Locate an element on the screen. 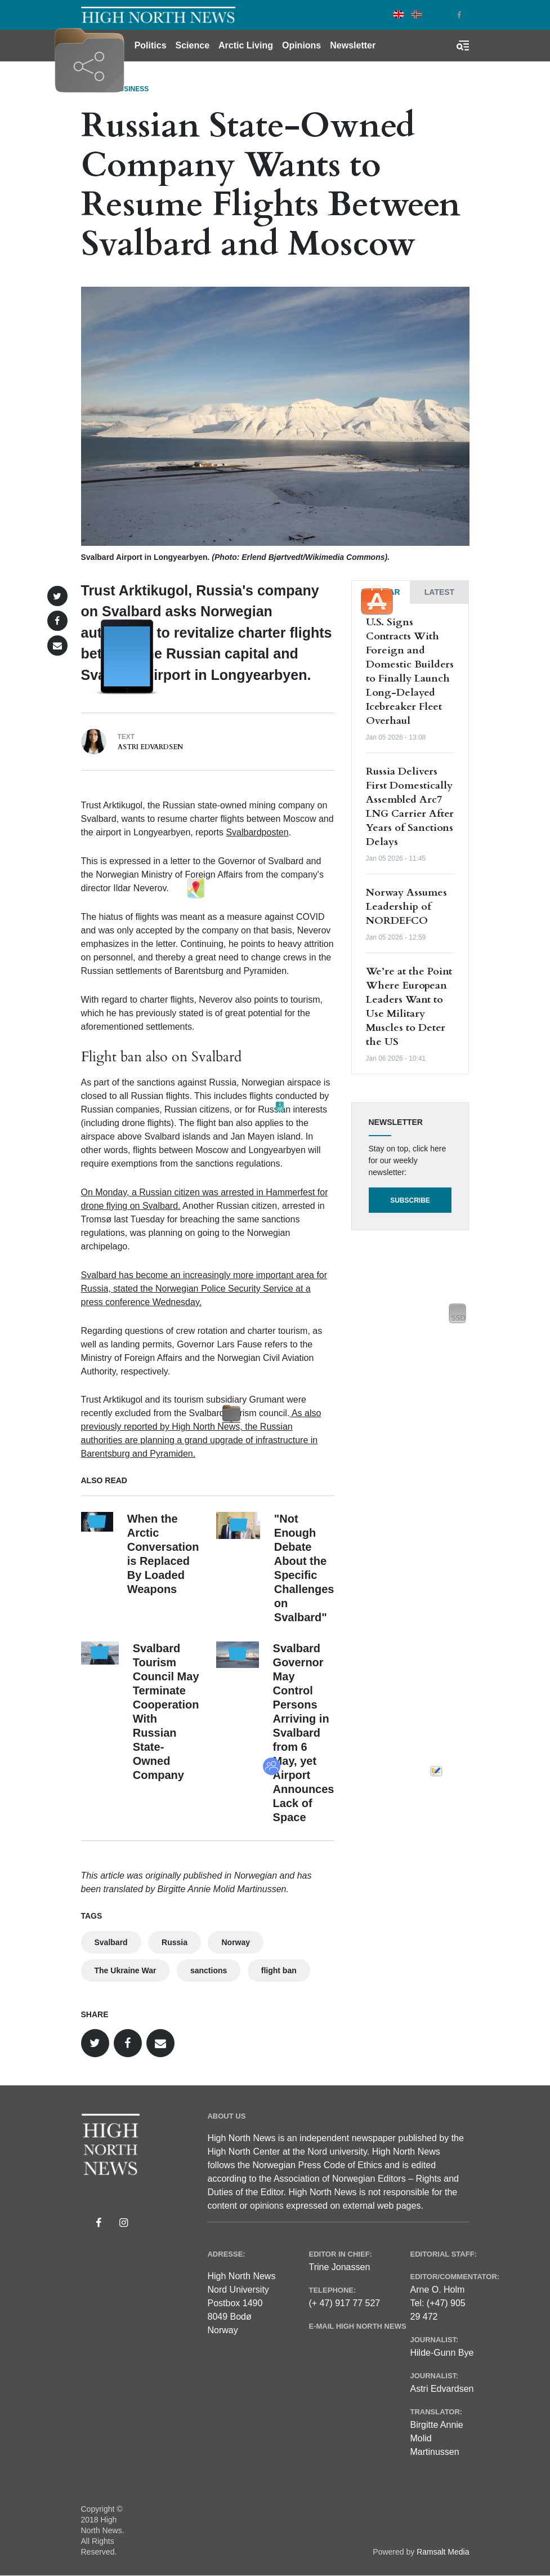 This screenshot has width=550, height=2576. indicates shared or collaborative content is located at coordinates (271, 1766).